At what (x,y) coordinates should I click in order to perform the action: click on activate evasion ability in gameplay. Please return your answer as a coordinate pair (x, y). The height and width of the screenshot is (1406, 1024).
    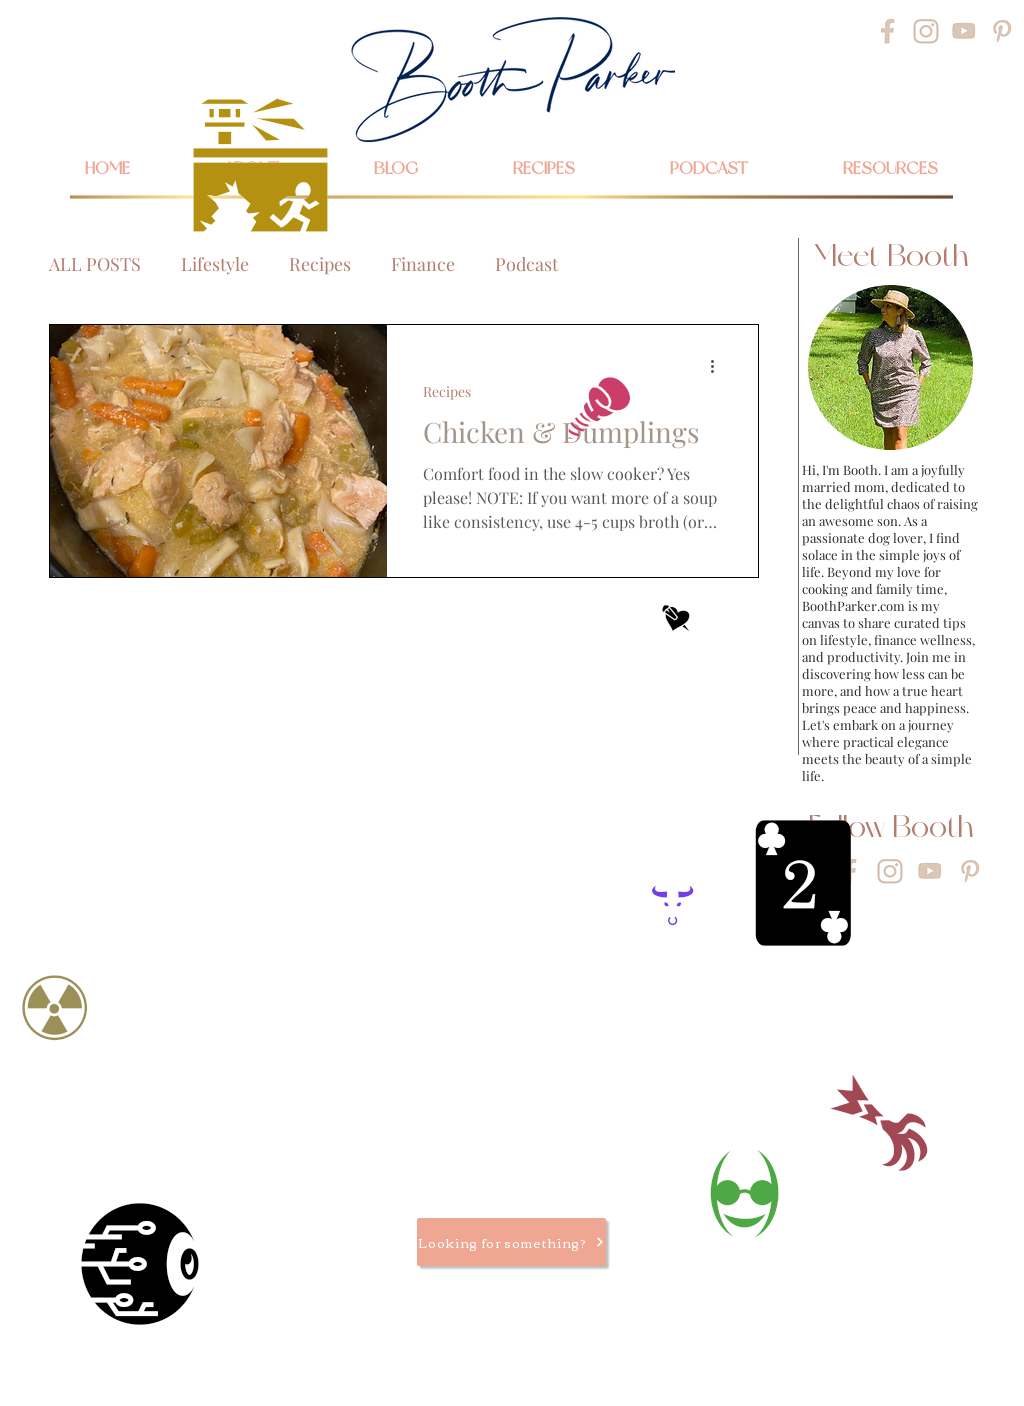
    Looking at the image, I should click on (260, 164).